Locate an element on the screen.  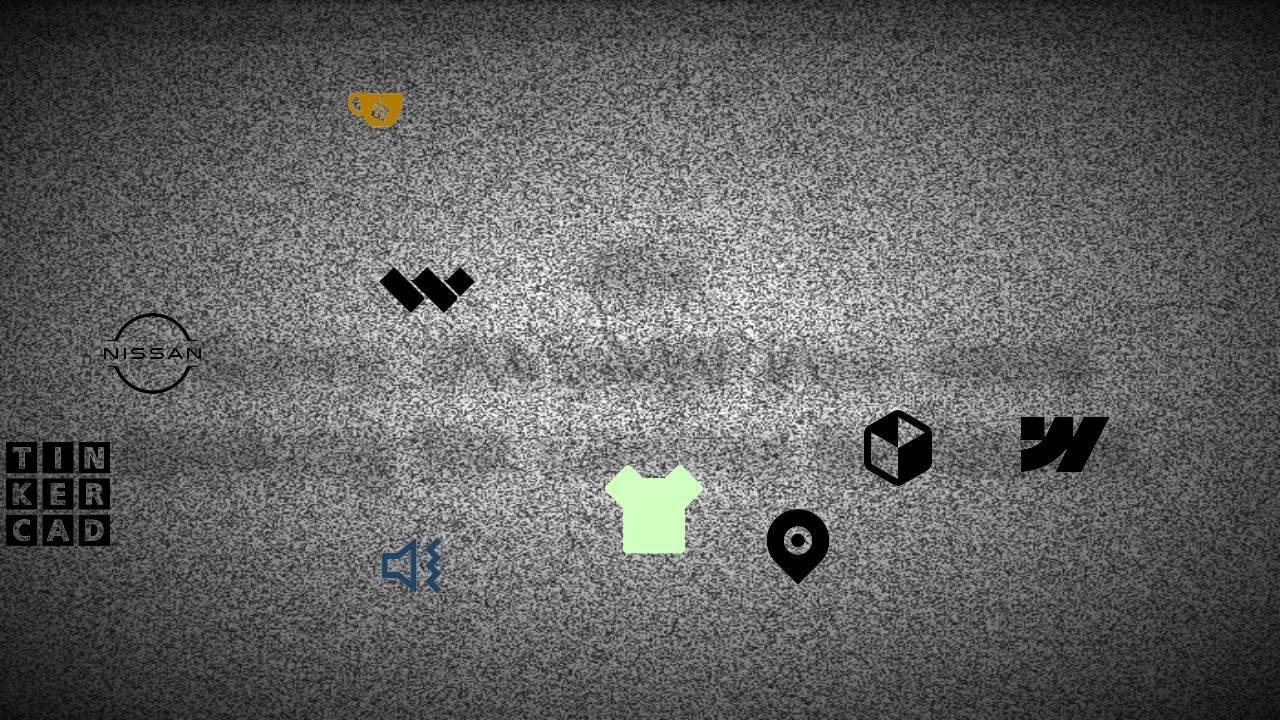
browse clothing or apparel products is located at coordinates (654, 509).